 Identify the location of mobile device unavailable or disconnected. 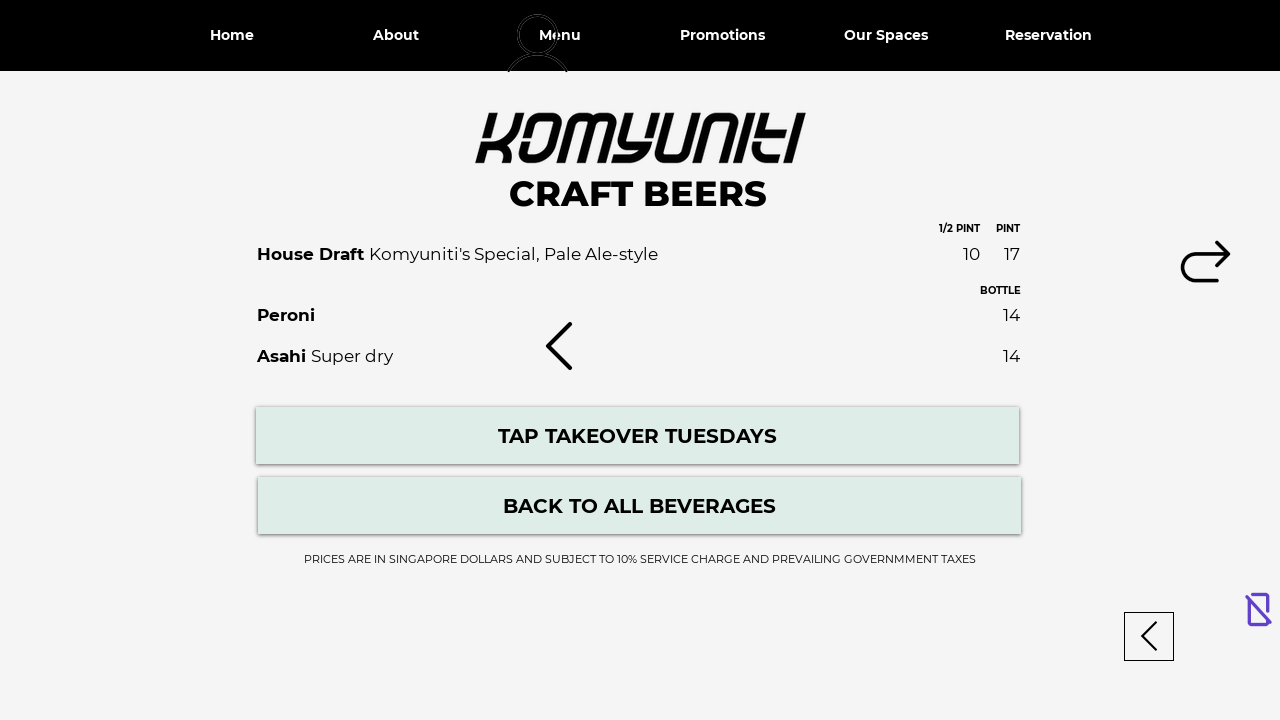
(1258, 609).